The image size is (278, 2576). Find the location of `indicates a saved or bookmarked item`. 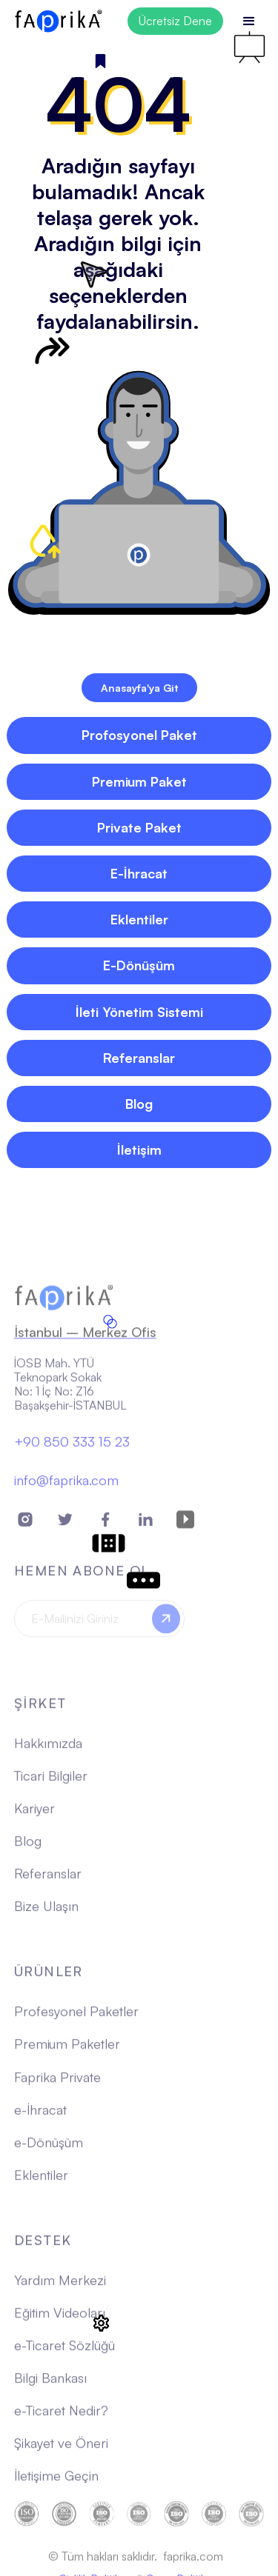

indicates a saved or bookmarked item is located at coordinates (100, 61).